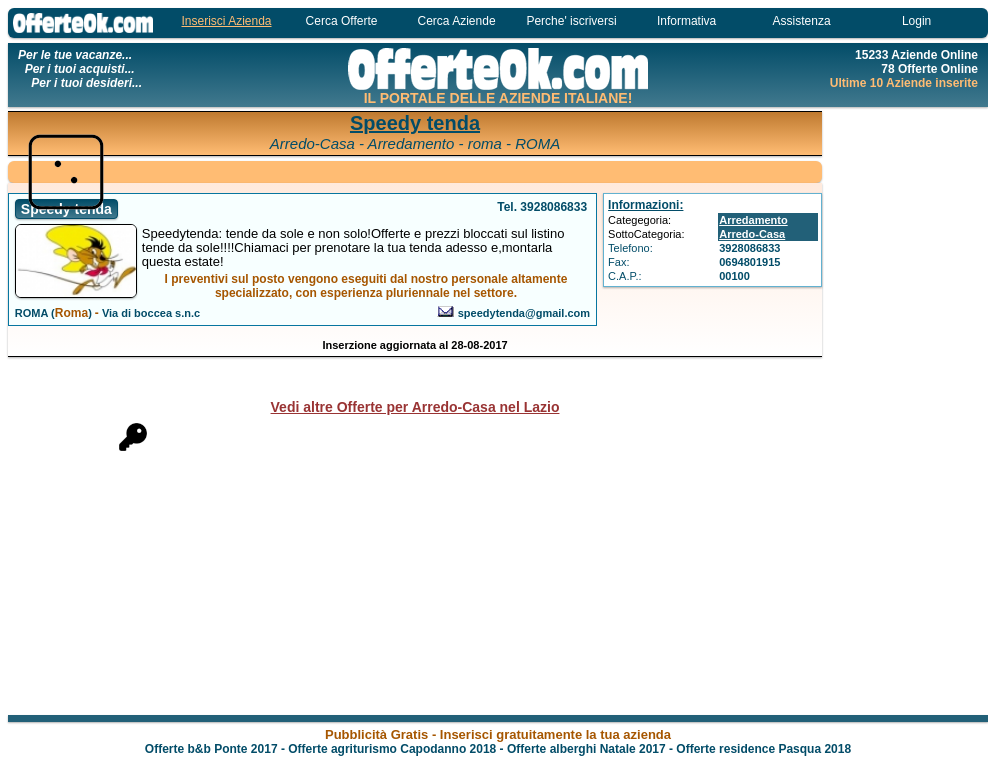 This screenshot has height=764, width=988. I want to click on access security or login settings, so click(132, 437).